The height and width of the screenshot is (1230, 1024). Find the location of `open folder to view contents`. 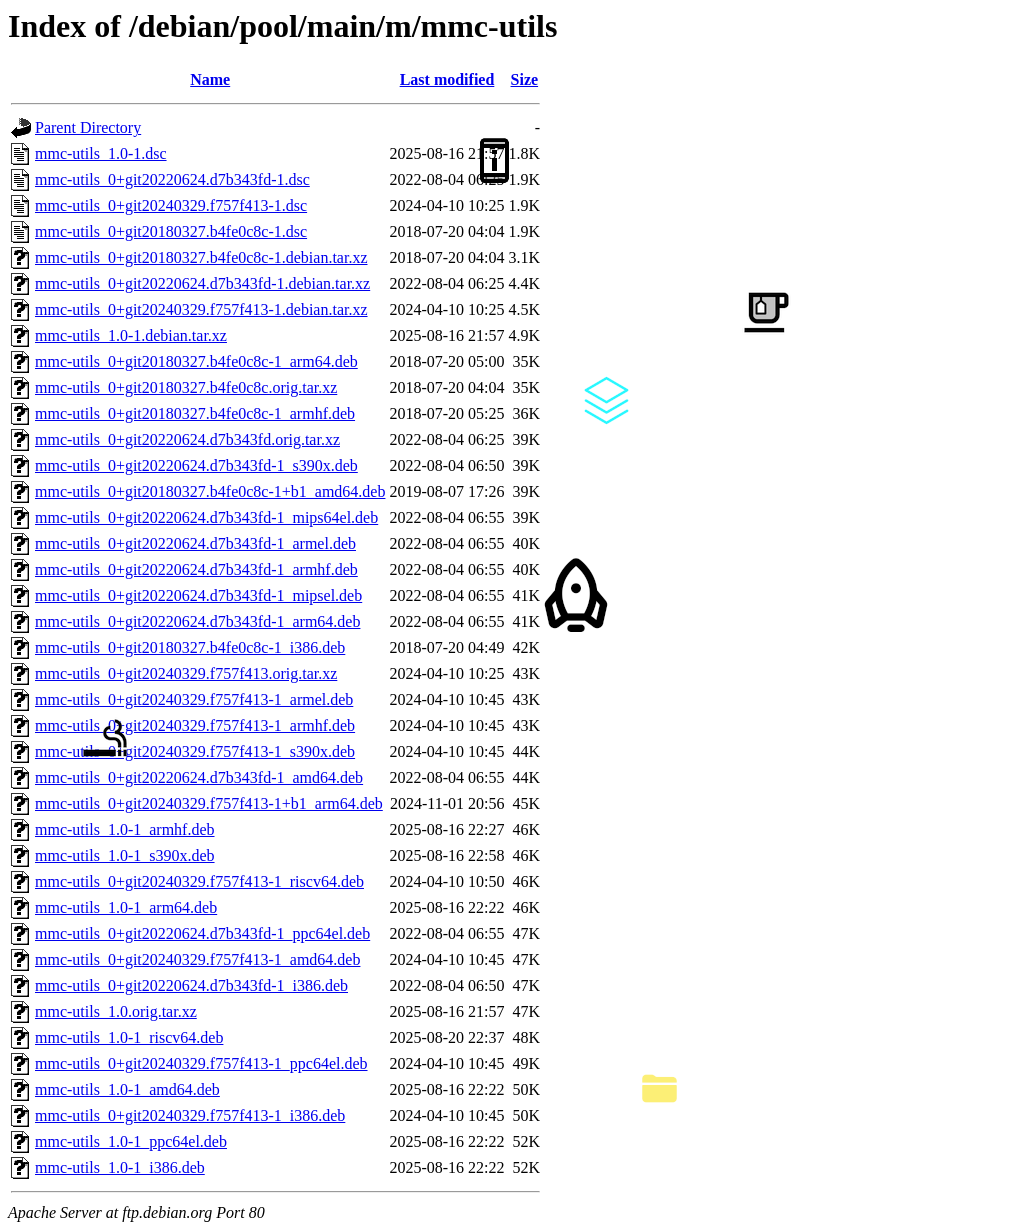

open folder to view contents is located at coordinates (659, 1088).